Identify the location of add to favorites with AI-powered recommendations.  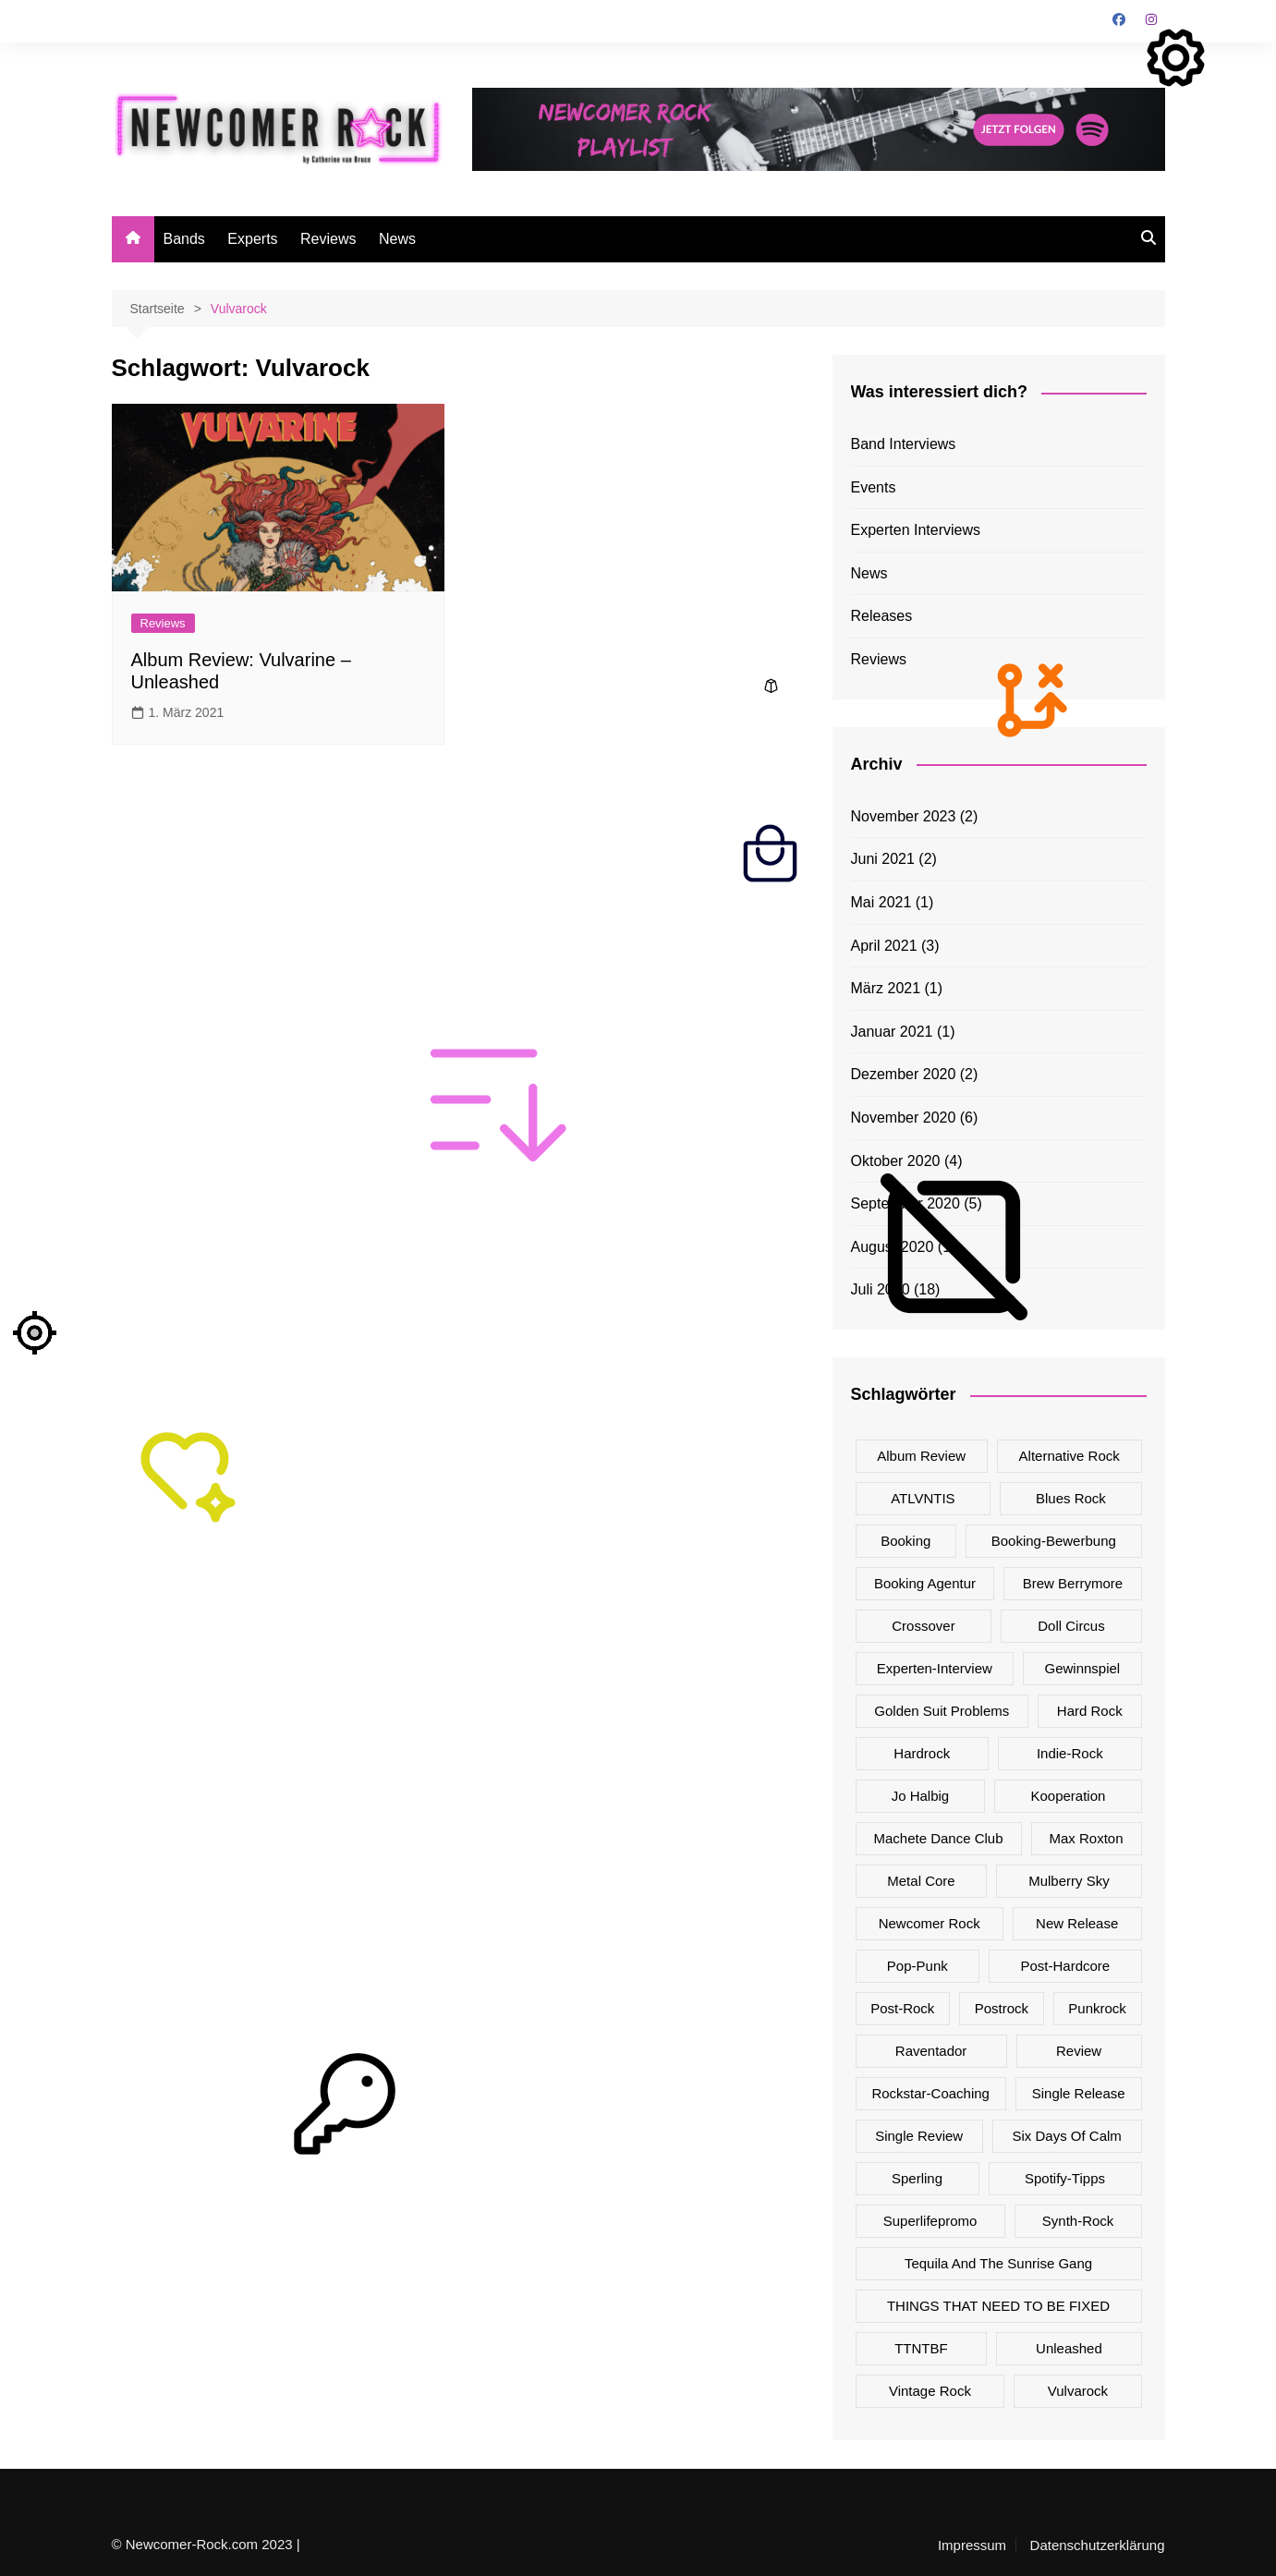
(185, 1472).